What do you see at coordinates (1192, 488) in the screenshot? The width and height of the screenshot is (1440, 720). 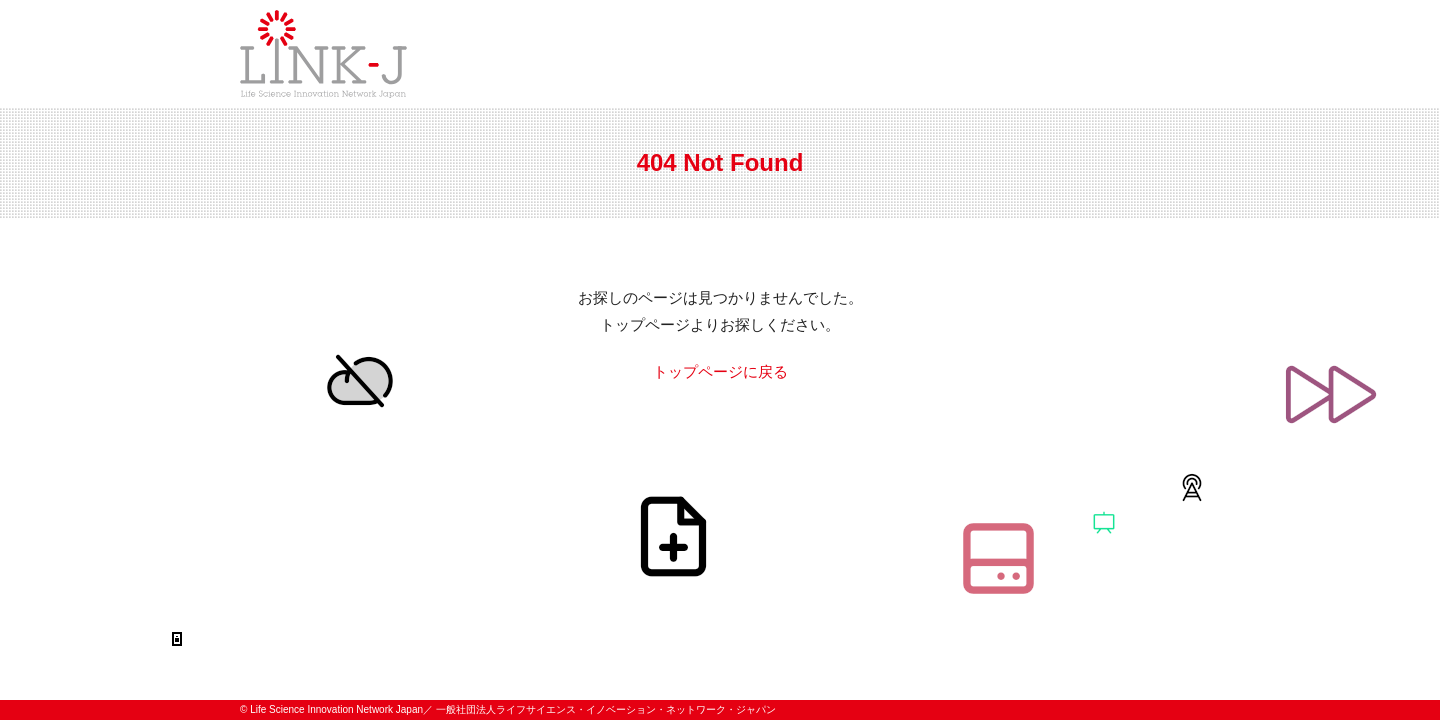 I see `indicates cellular network signal or connectivity` at bounding box center [1192, 488].